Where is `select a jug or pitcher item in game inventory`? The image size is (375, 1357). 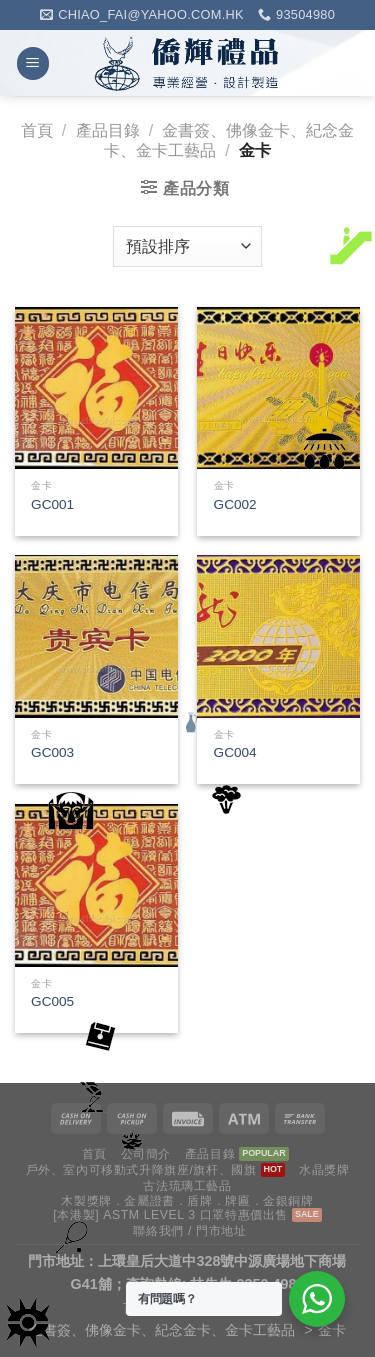
select a jug or pitcher item in game inventory is located at coordinates (191, 722).